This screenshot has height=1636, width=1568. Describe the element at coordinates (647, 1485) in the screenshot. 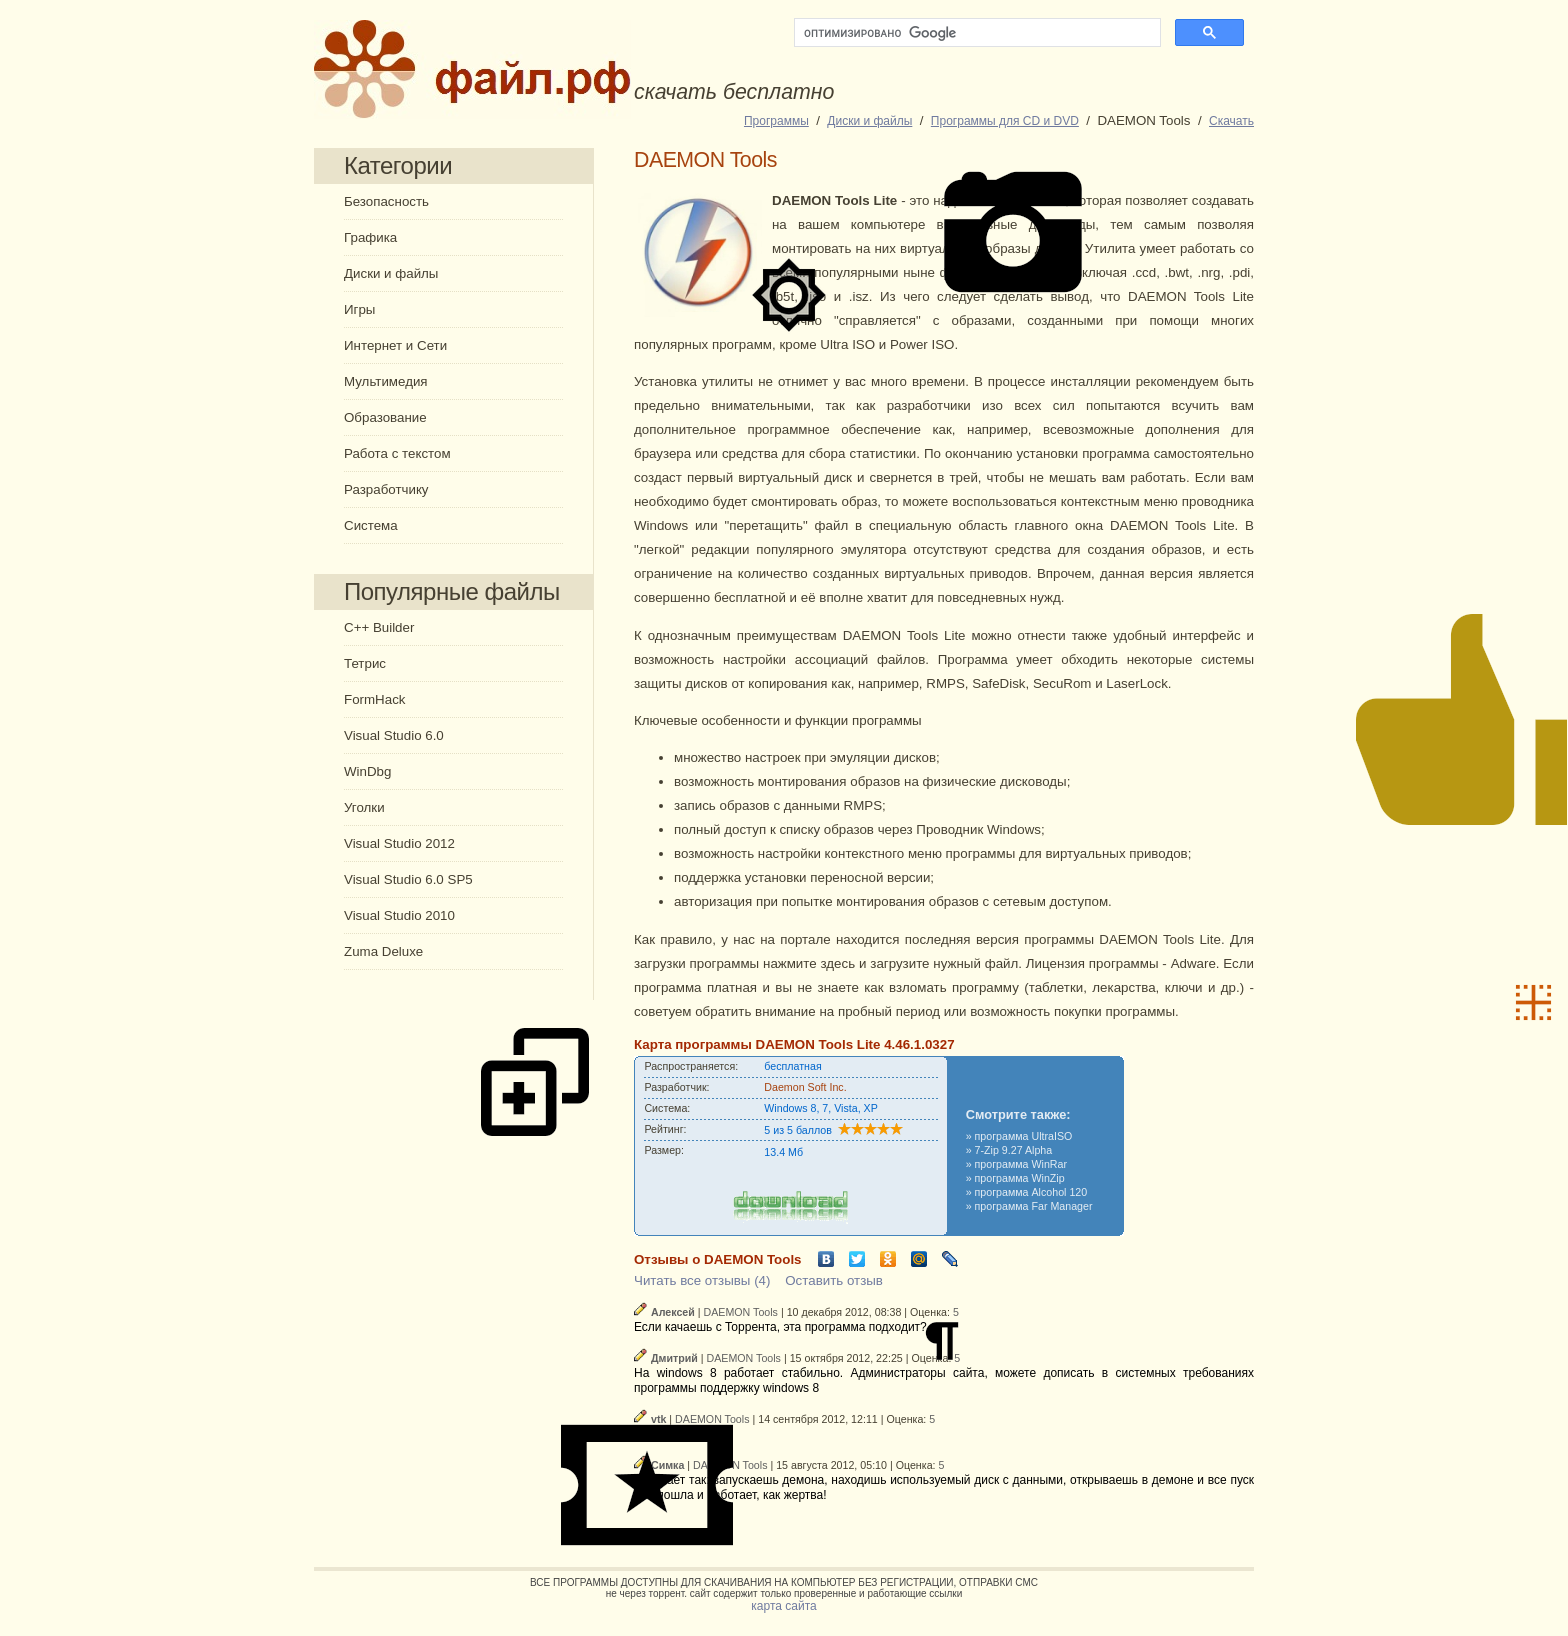

I see `view your tickets or passes` at that location.